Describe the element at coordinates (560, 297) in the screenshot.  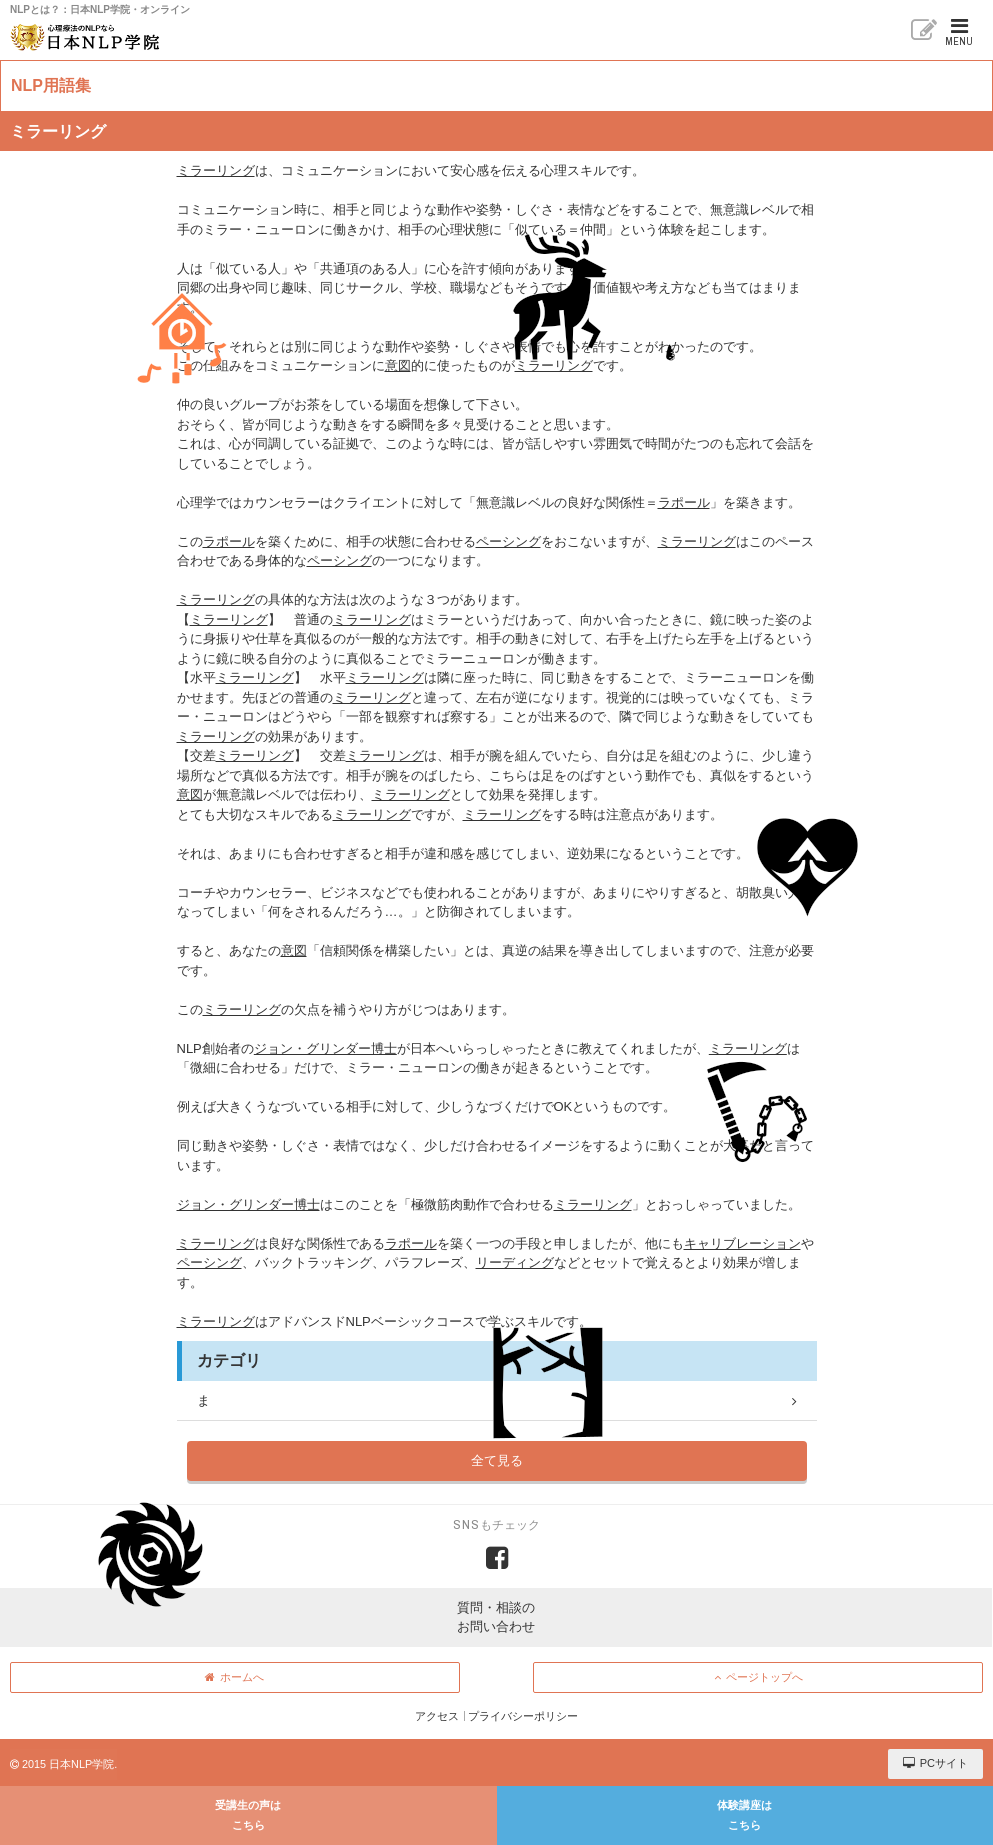
I see `wildlife or nature category indicator` at that location.